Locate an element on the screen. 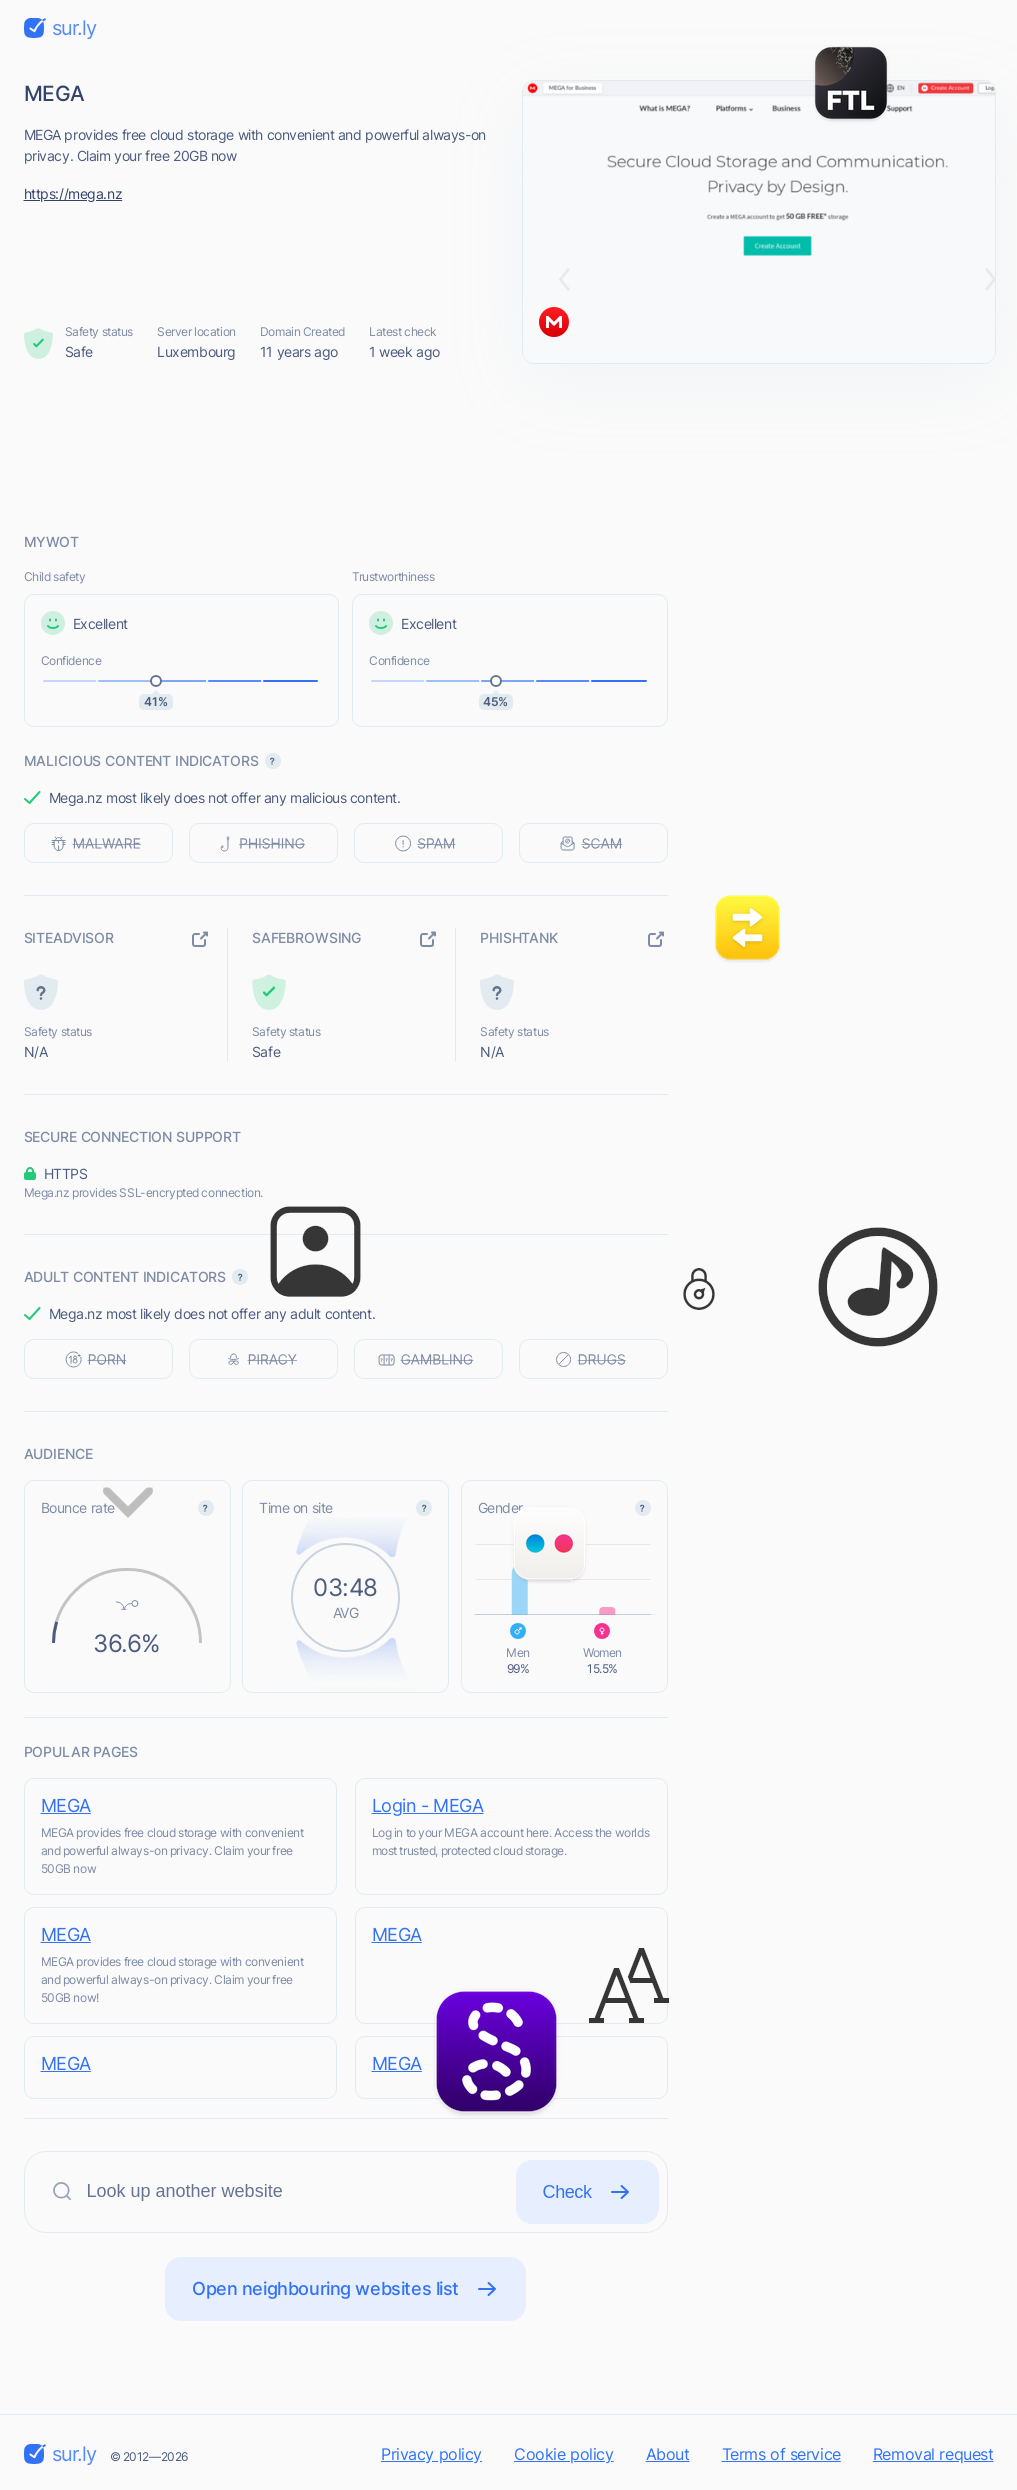  open two-factor authentication app is located at coordinates (699, 1289).